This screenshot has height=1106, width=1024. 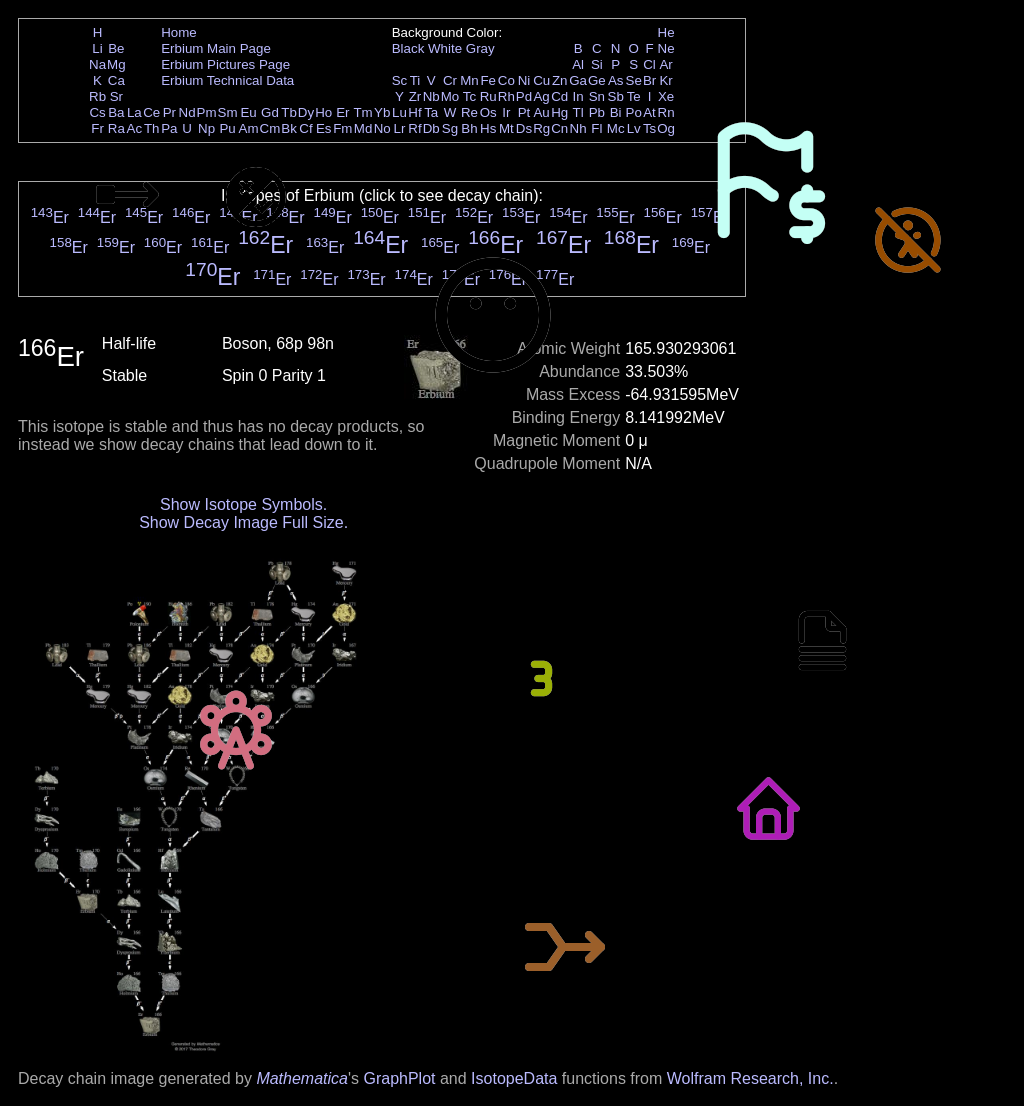 I want to click on view carousel or ferris wheel attraction, so click(x=236, y=730).